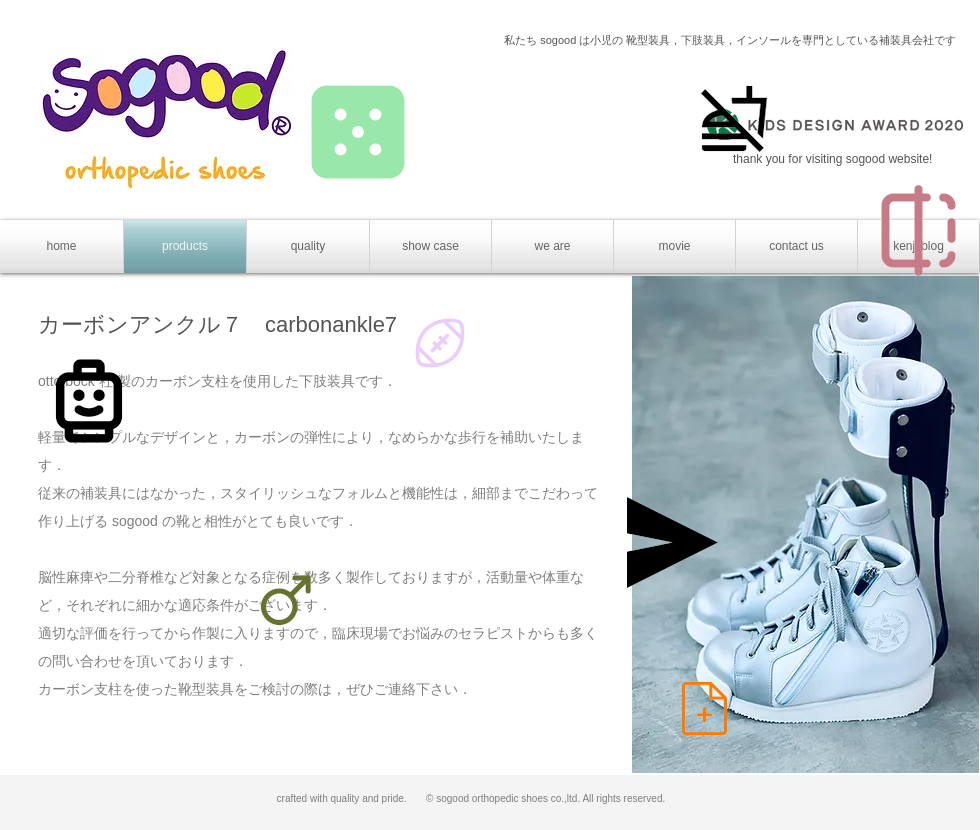  Describe the element at coordinates (89, 401) in the screenshot. I see `lego or block-style avatar icon` at that location.